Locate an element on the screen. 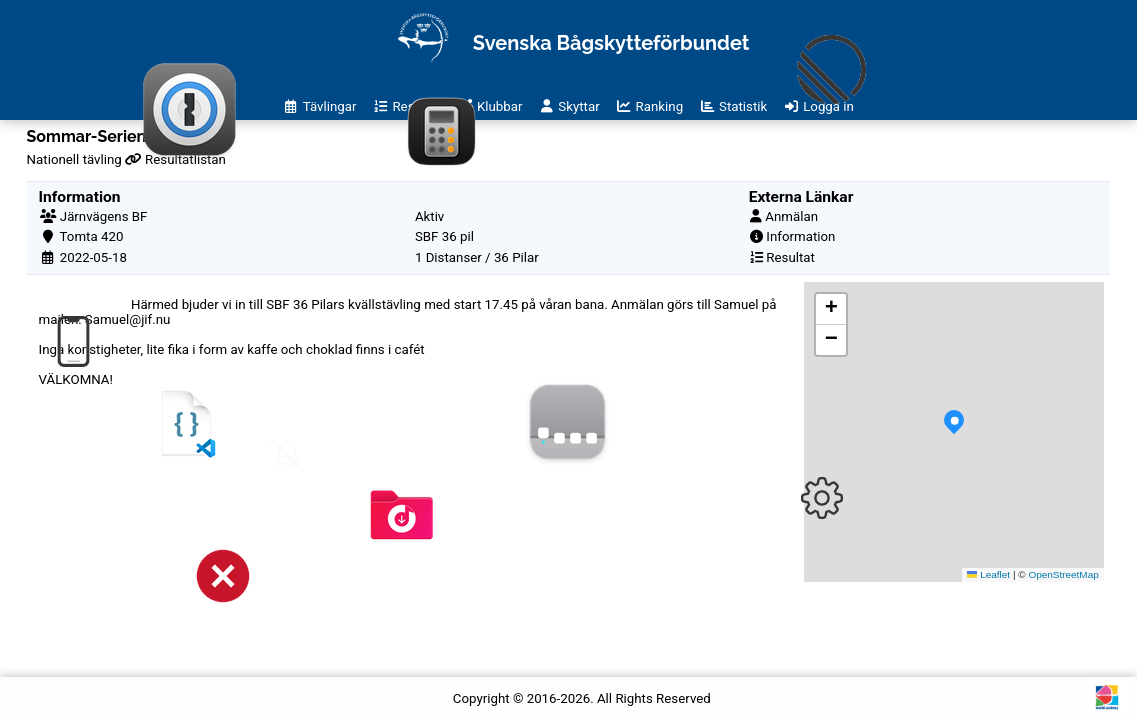 The width and height of the screenshot is (1137, 720). access application settings or preferences is located at coordinates (822, 498).